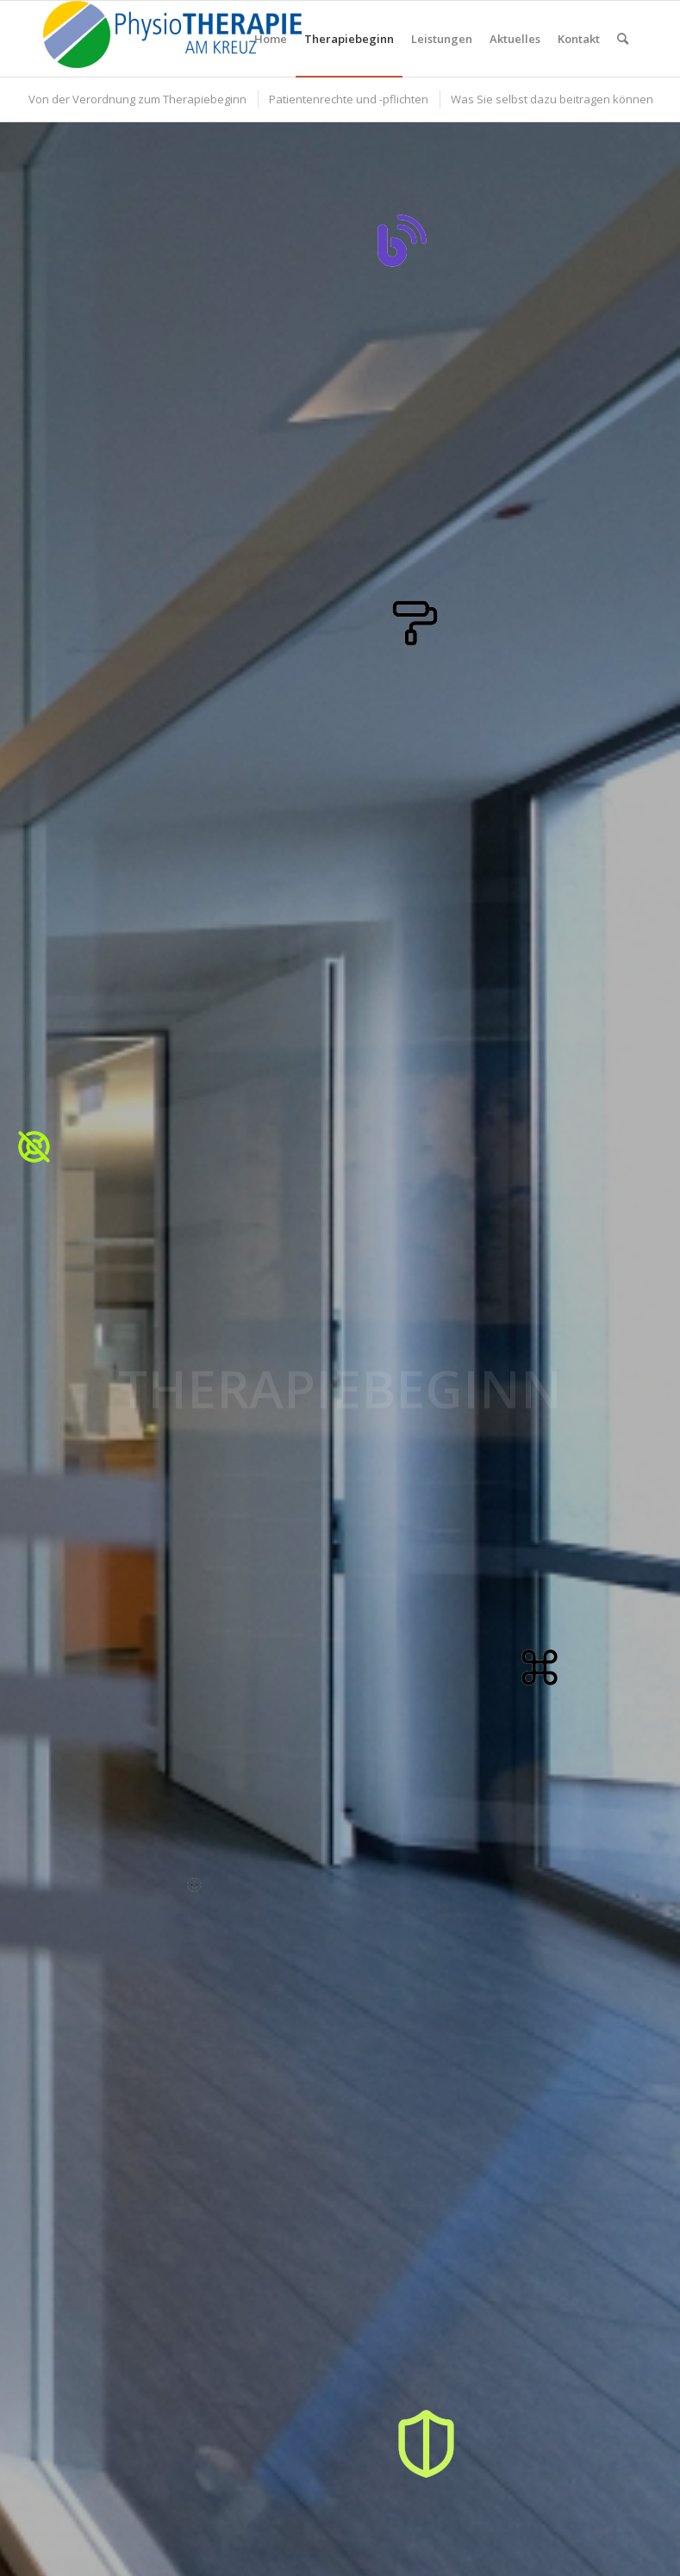 The width and height of the screenshot is (680, 2576). Describe the element at coordinates (34, 1146) in the screenshot. I see `help or support is unavailable` at that location.